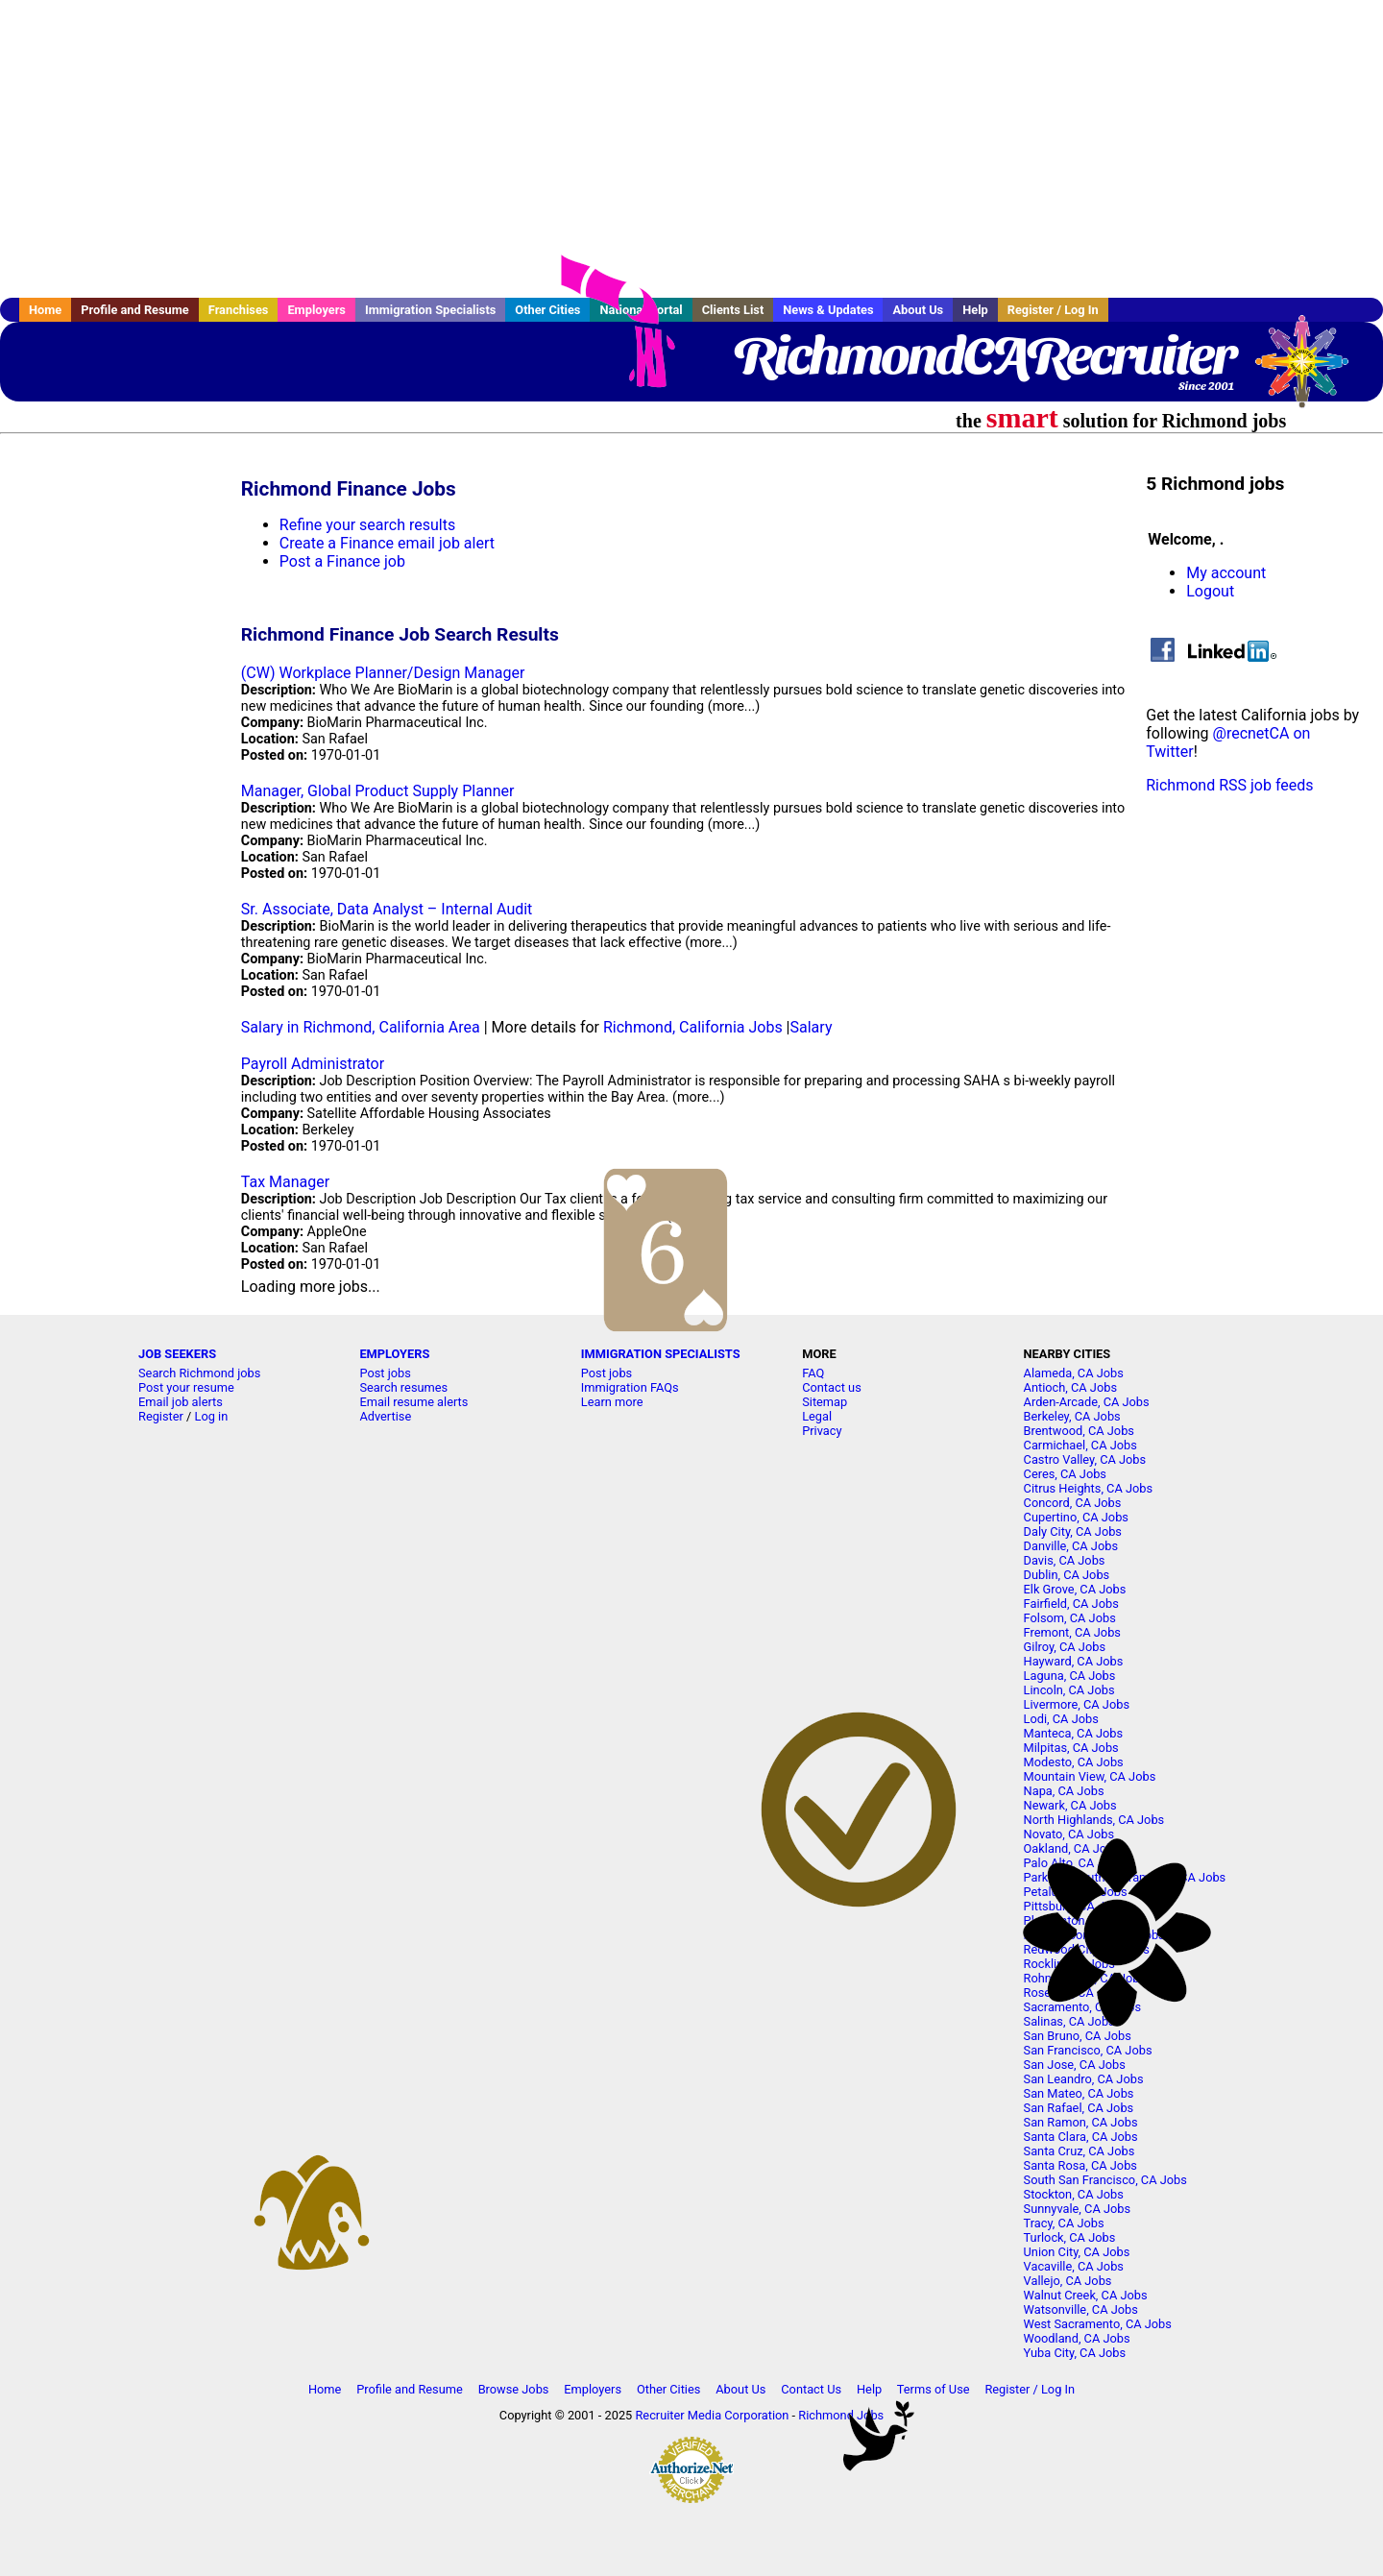 The height and width of the screenshot is (2576, 1383). Describe the element at coordinates (859, 1810) in the screenshot. I see `indicates a confirmed or completed action` at that location.